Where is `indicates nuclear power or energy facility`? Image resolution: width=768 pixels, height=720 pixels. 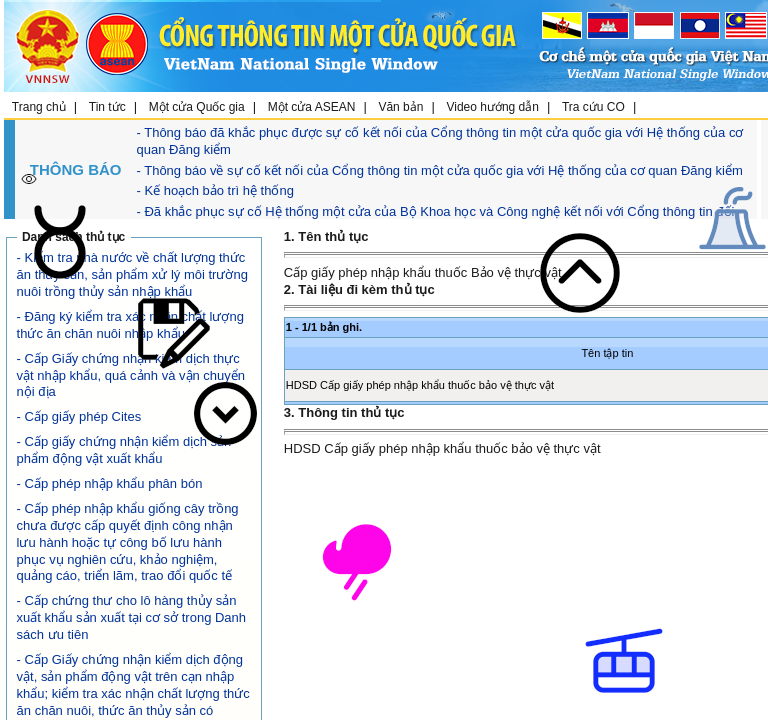 indicates nuclear power or energy facility is located at coordinates (732, 222).